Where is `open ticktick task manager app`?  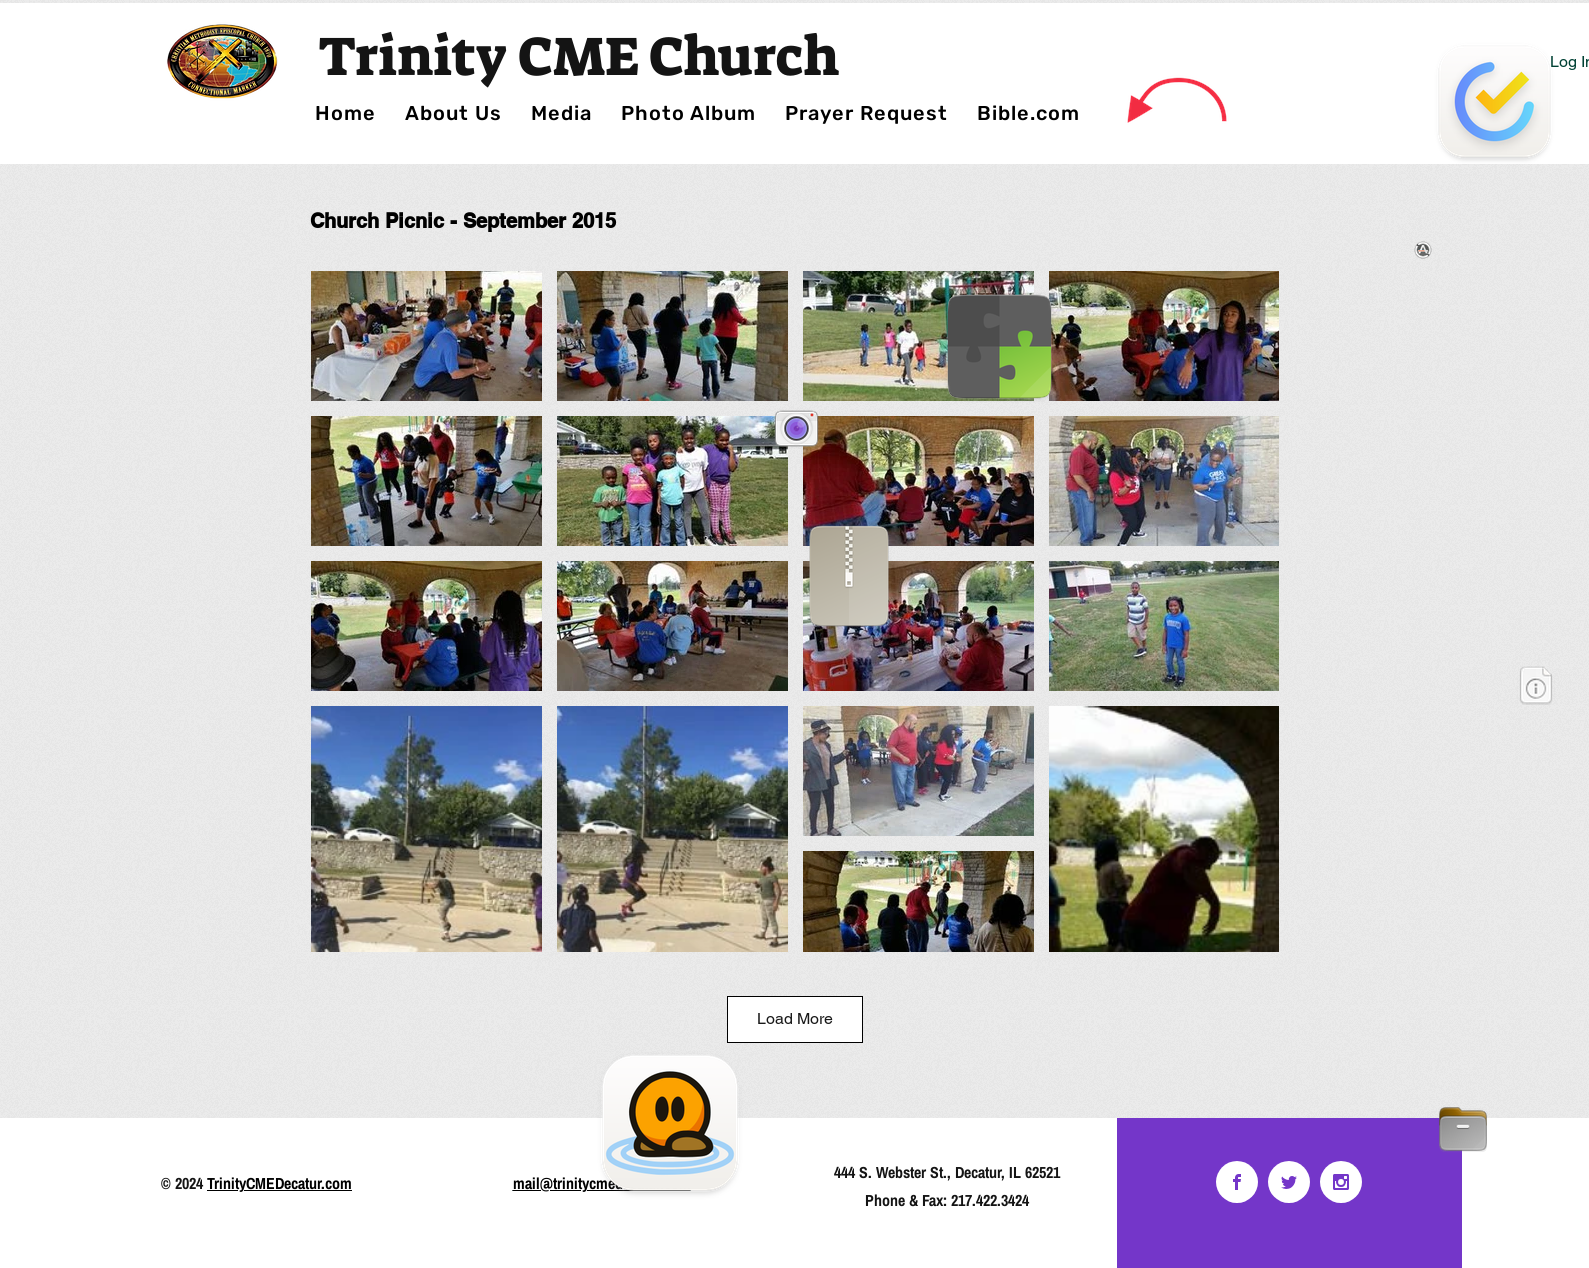 open ticktick task manager app is located at coordinates (1494, 101).